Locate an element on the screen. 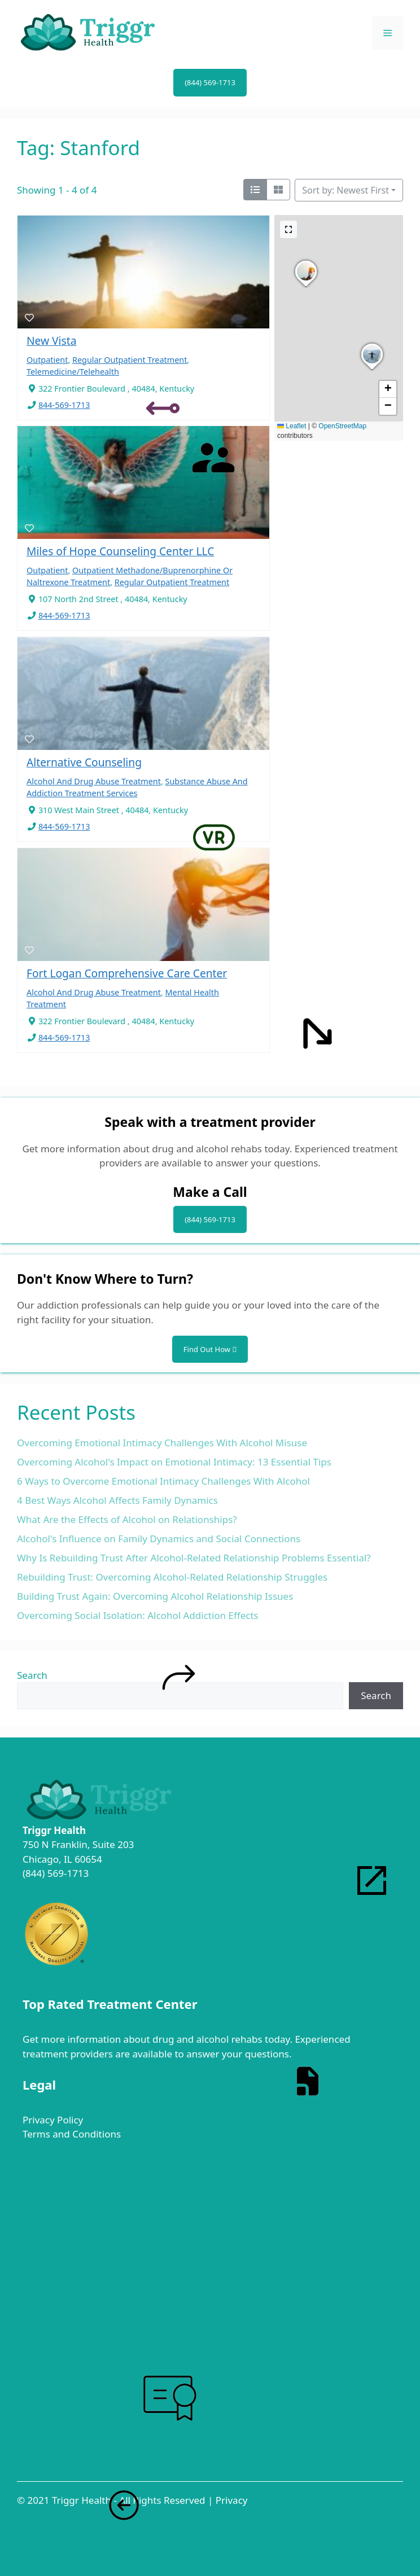 The height and width of the screenshot is (2576, 420). make a sharp right turn (navigation direction) is located at coordinates (316, 1033).